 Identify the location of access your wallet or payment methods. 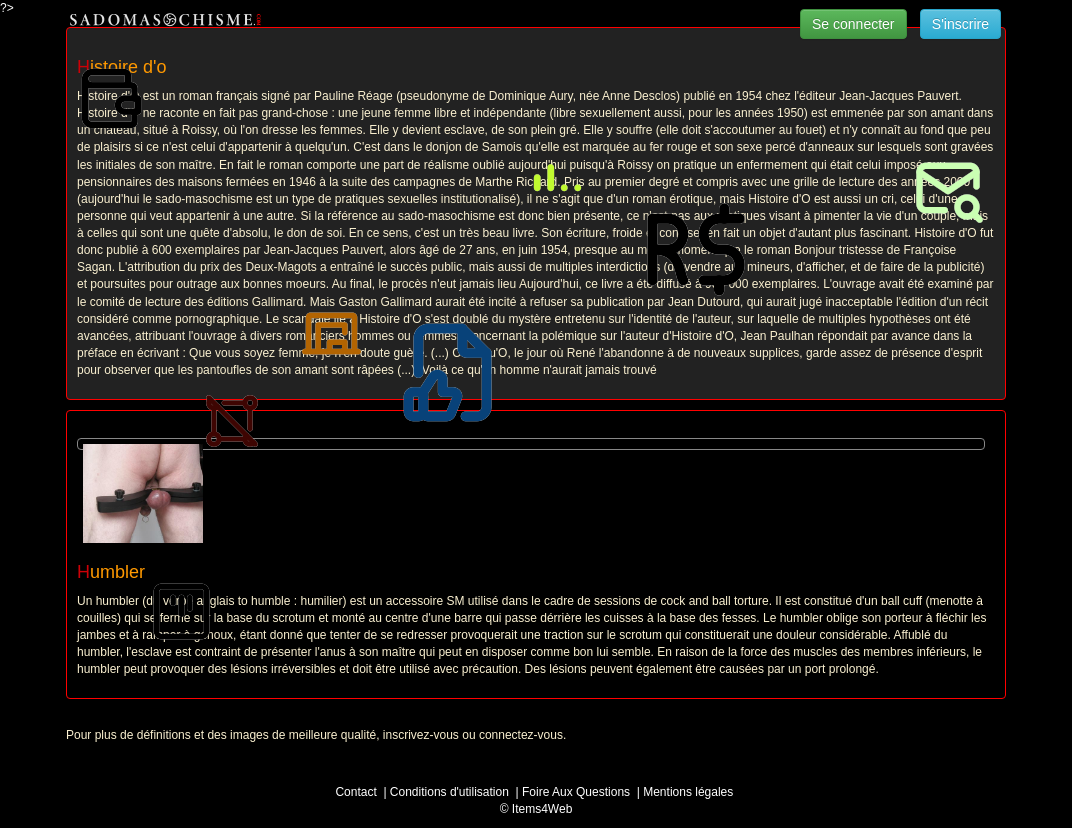
(111, 98).